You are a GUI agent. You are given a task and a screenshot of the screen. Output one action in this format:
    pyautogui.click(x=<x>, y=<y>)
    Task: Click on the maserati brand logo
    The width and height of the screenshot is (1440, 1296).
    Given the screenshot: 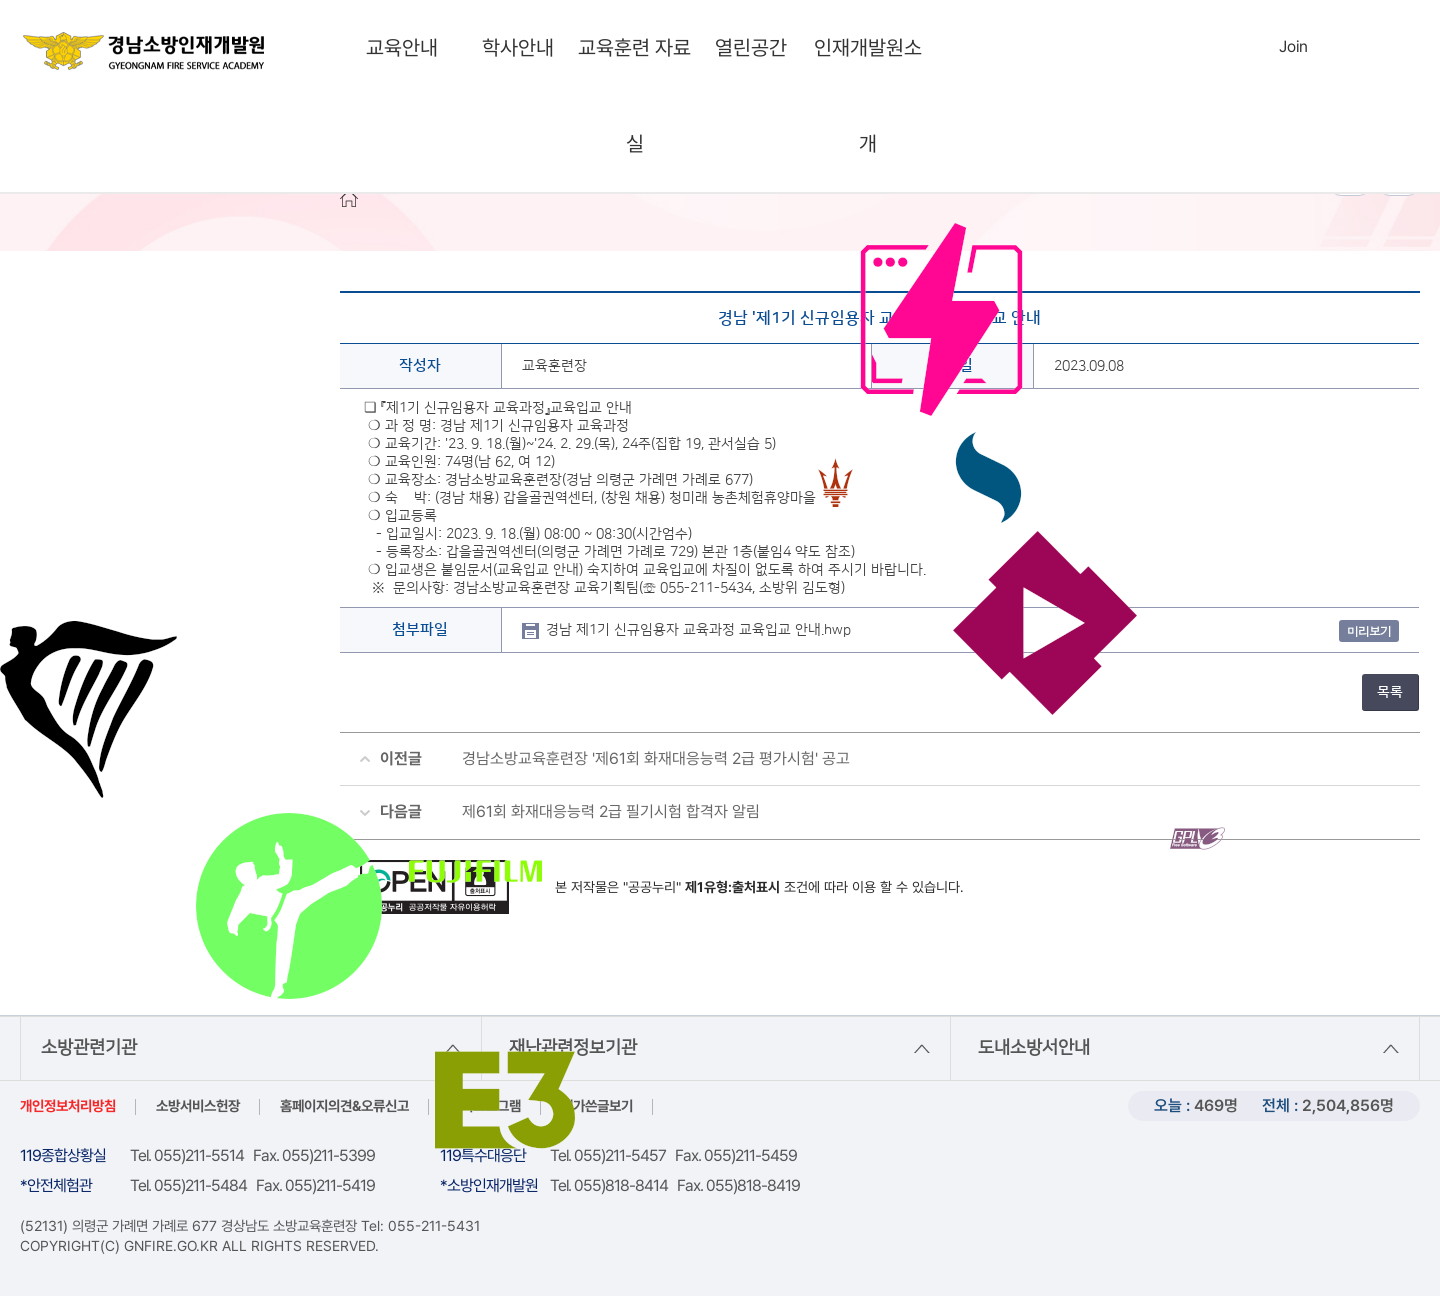 What is the action you would take?
    pyautogui.click(x=835, y=482)
    